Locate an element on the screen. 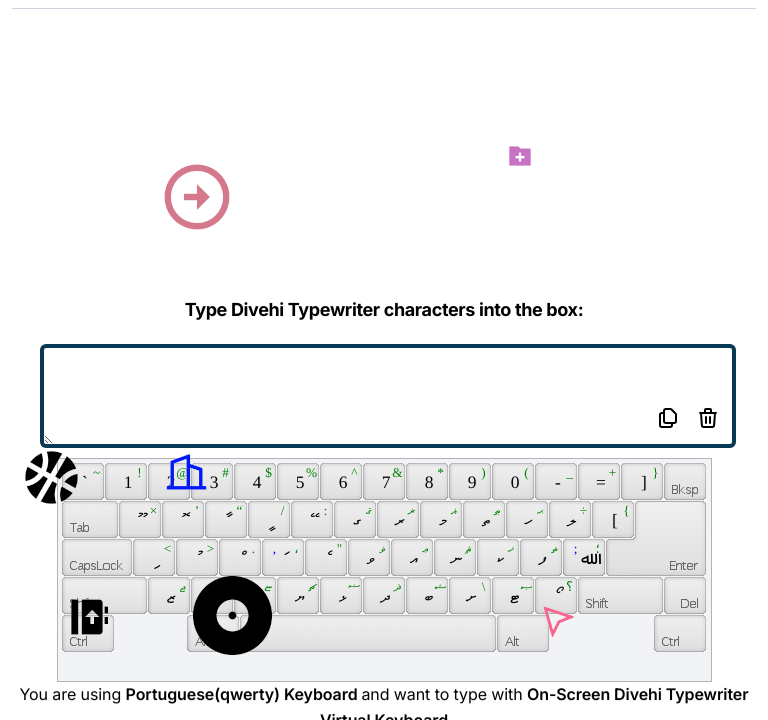  proceed to the next step is located at coordinates (197, 197).